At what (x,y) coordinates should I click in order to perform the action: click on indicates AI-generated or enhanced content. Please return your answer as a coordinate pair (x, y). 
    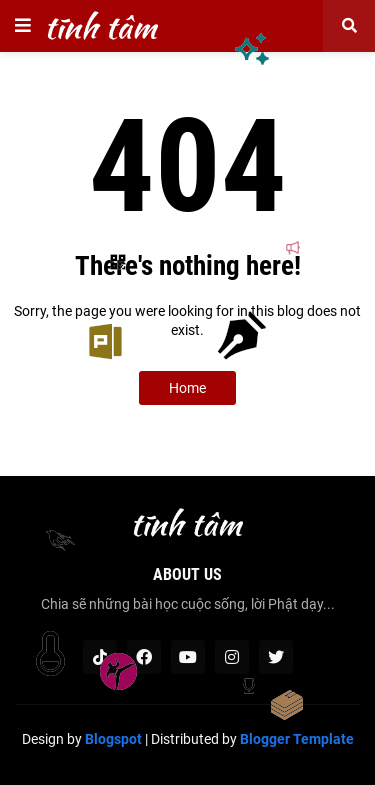
    Looking at the image, I should click on (253, 49).